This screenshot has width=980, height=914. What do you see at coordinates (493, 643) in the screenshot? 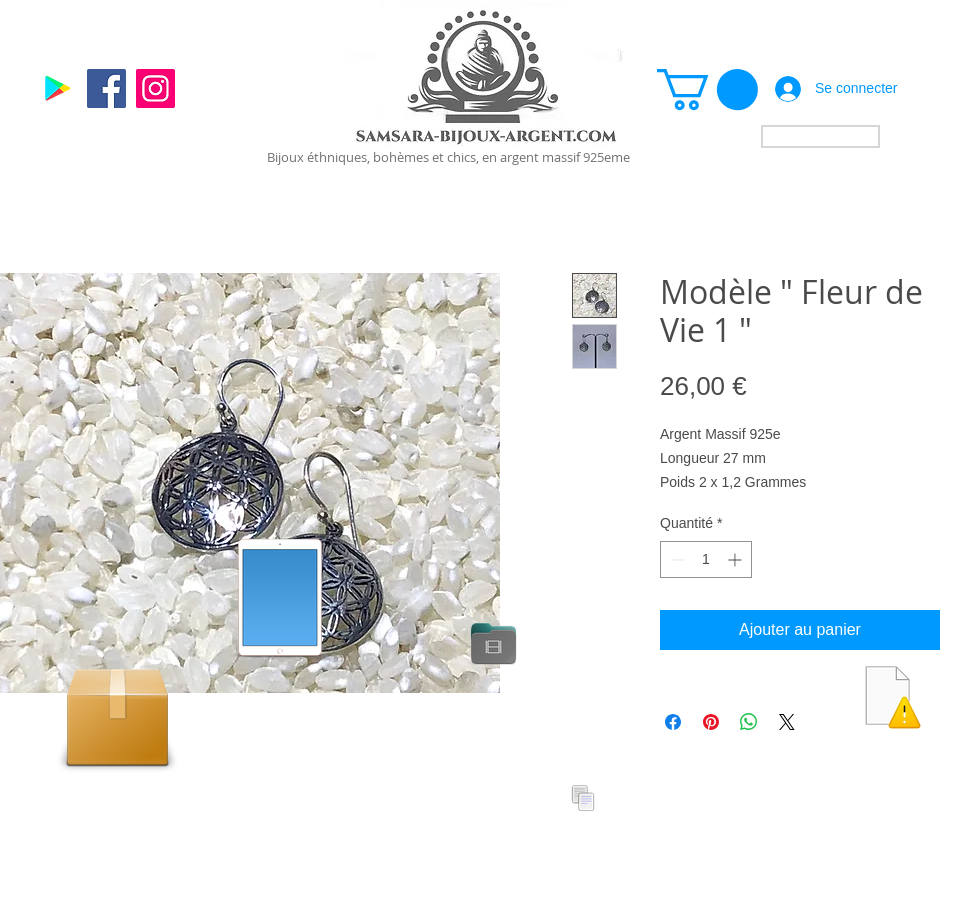
I see `open your videos folder` at bounding box center [493, 643].